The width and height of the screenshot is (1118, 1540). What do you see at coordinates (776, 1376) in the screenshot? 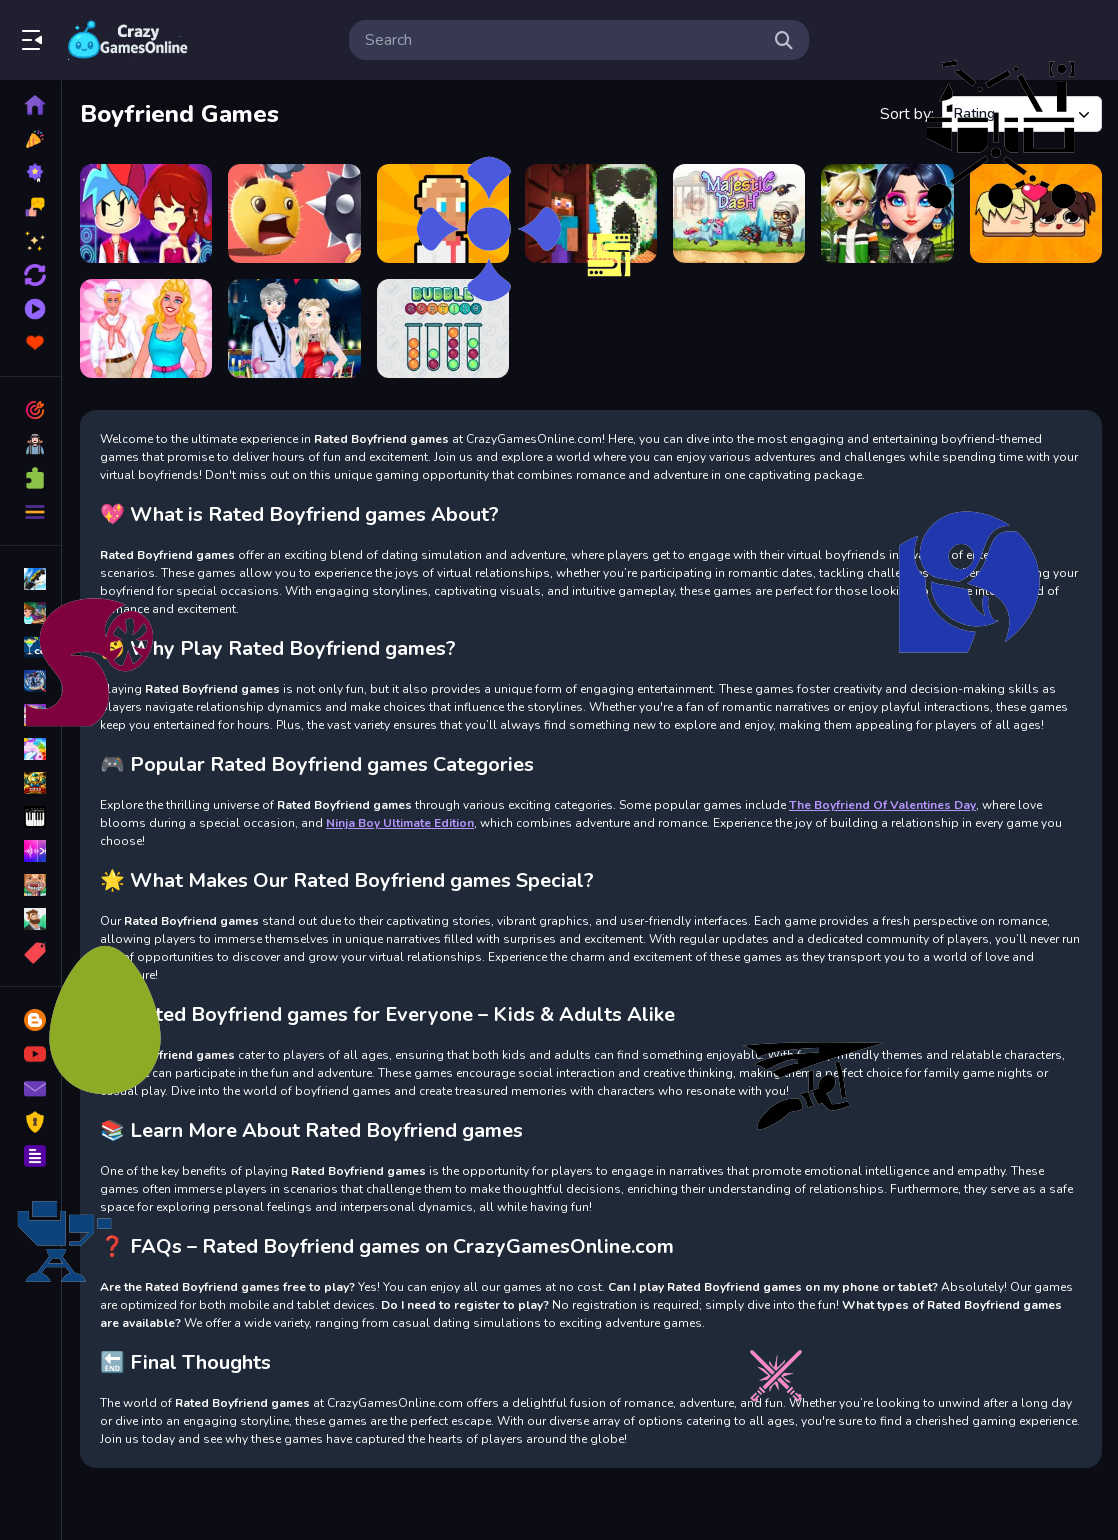
I see `access lightsaber combat or duel mode` at bounding box center [776, 1376].